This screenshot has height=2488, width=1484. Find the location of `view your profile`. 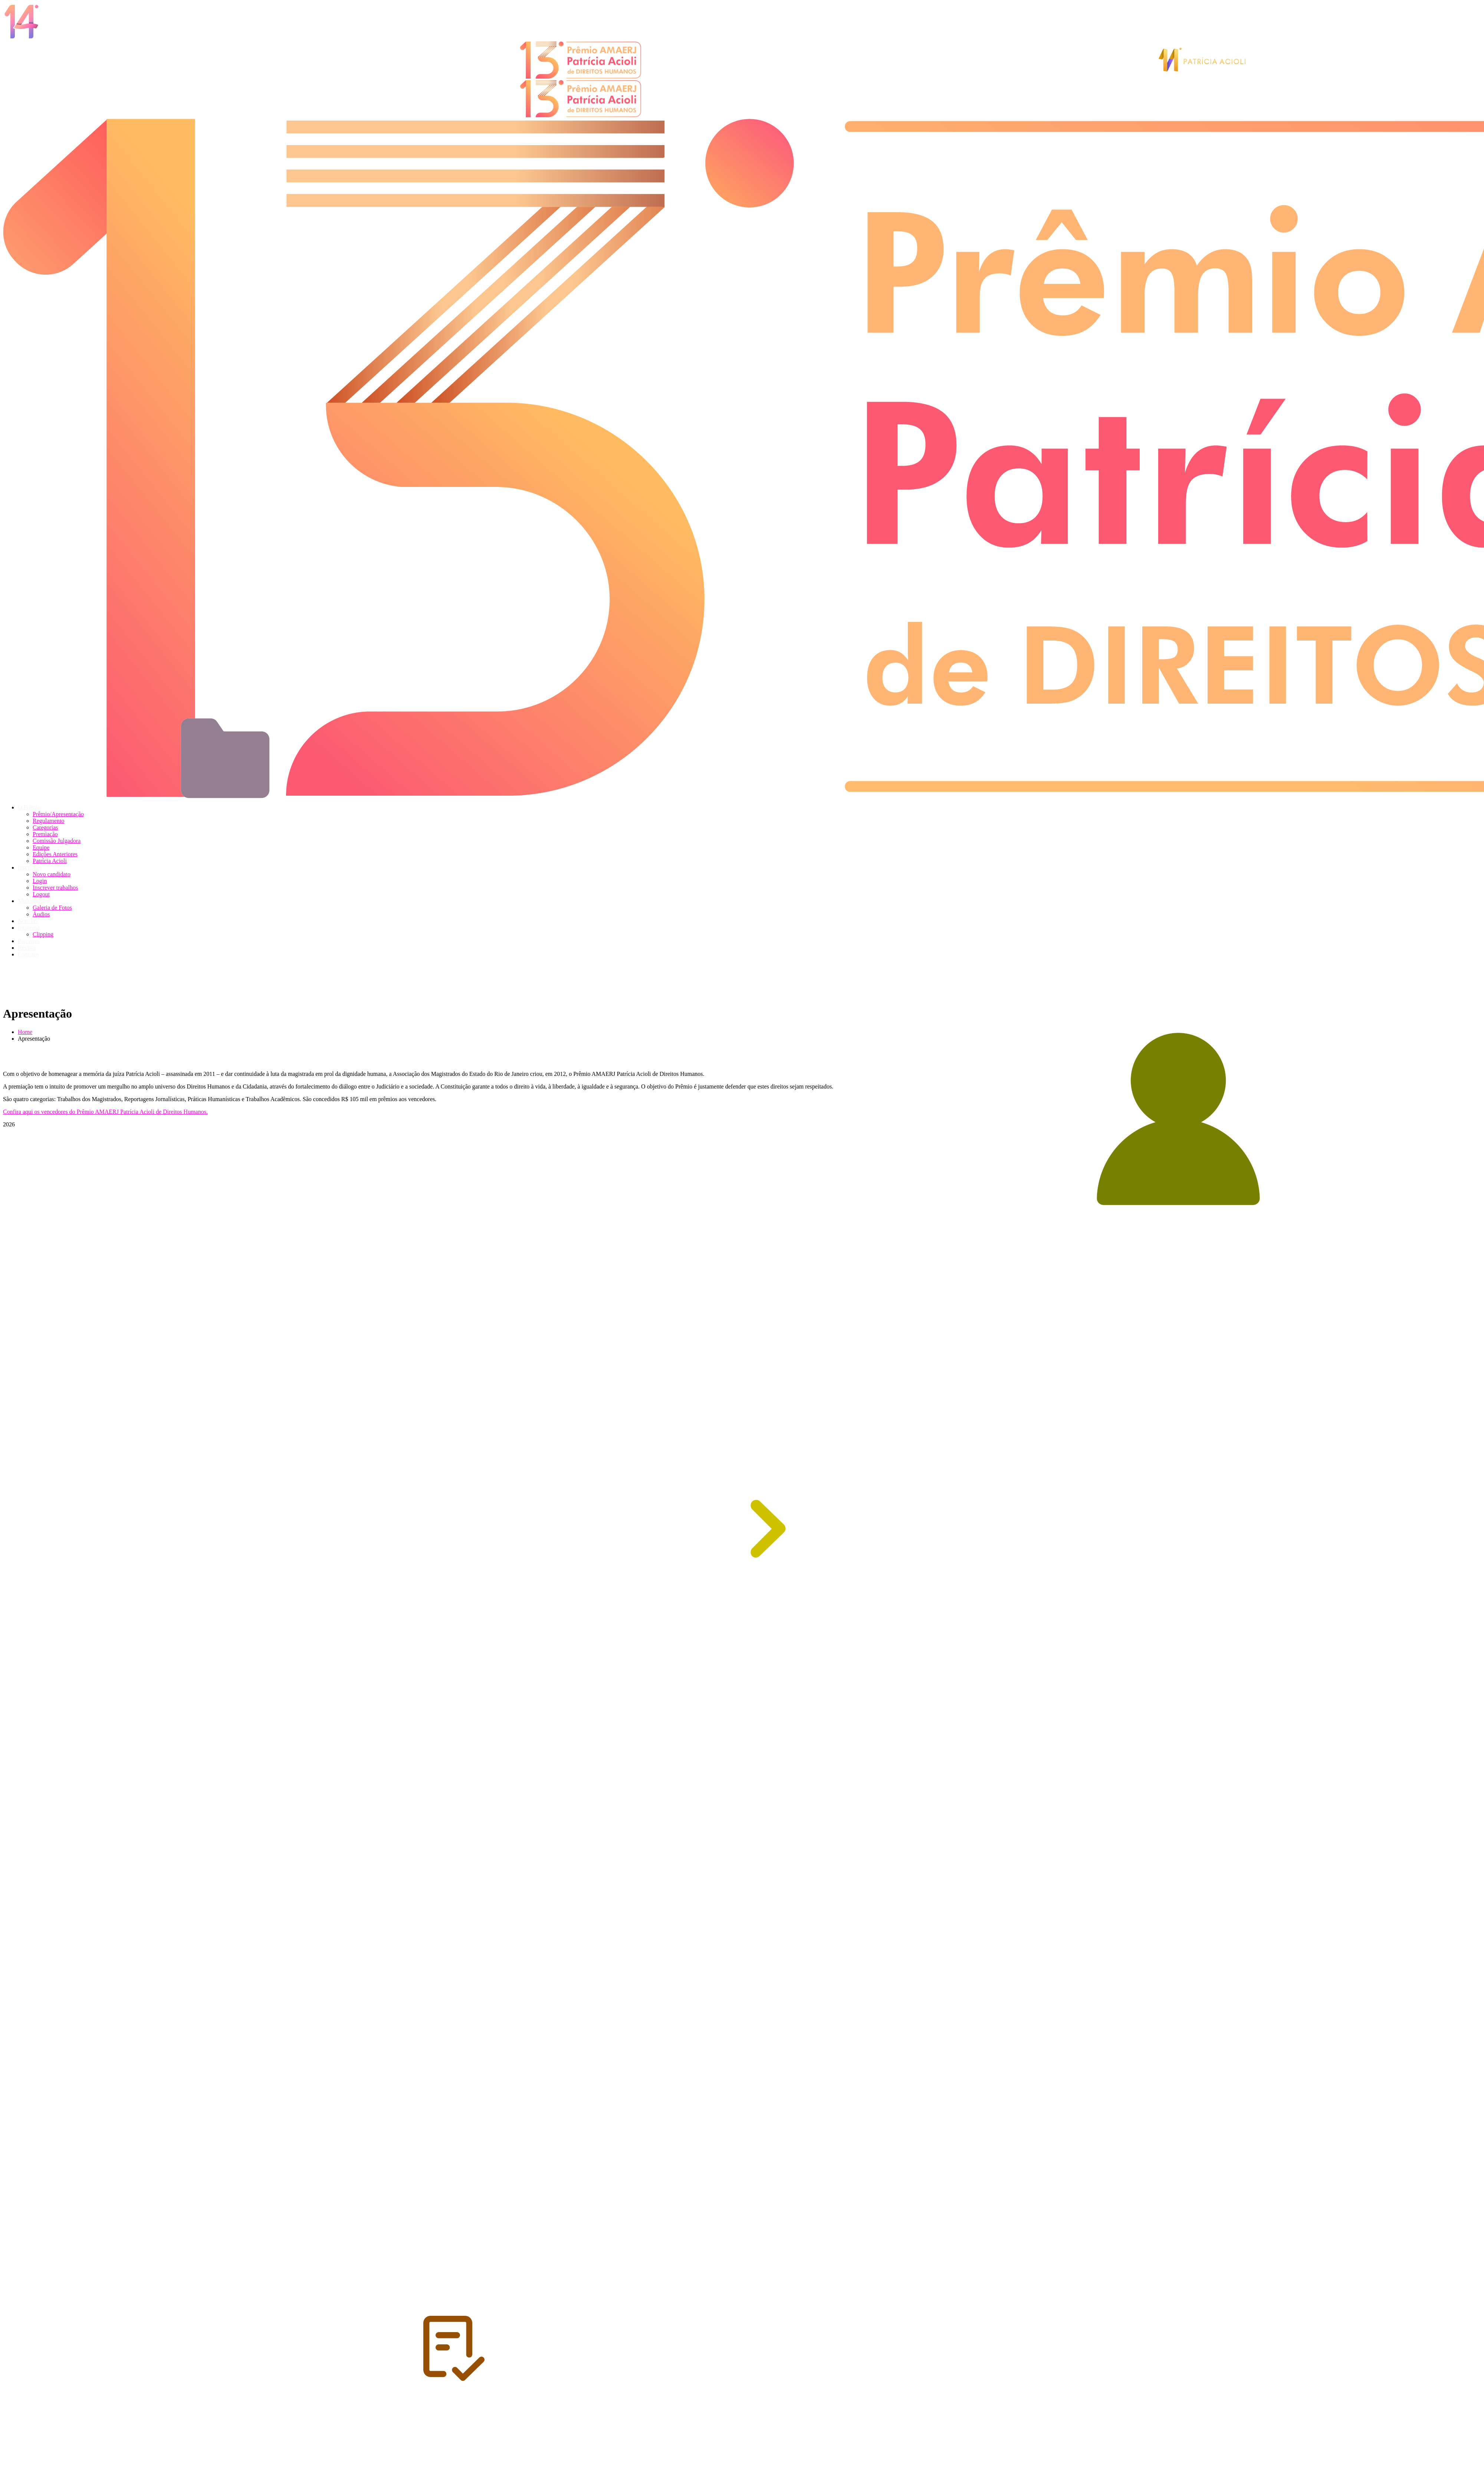

view your profile is located at coordinates (1178, 1119).